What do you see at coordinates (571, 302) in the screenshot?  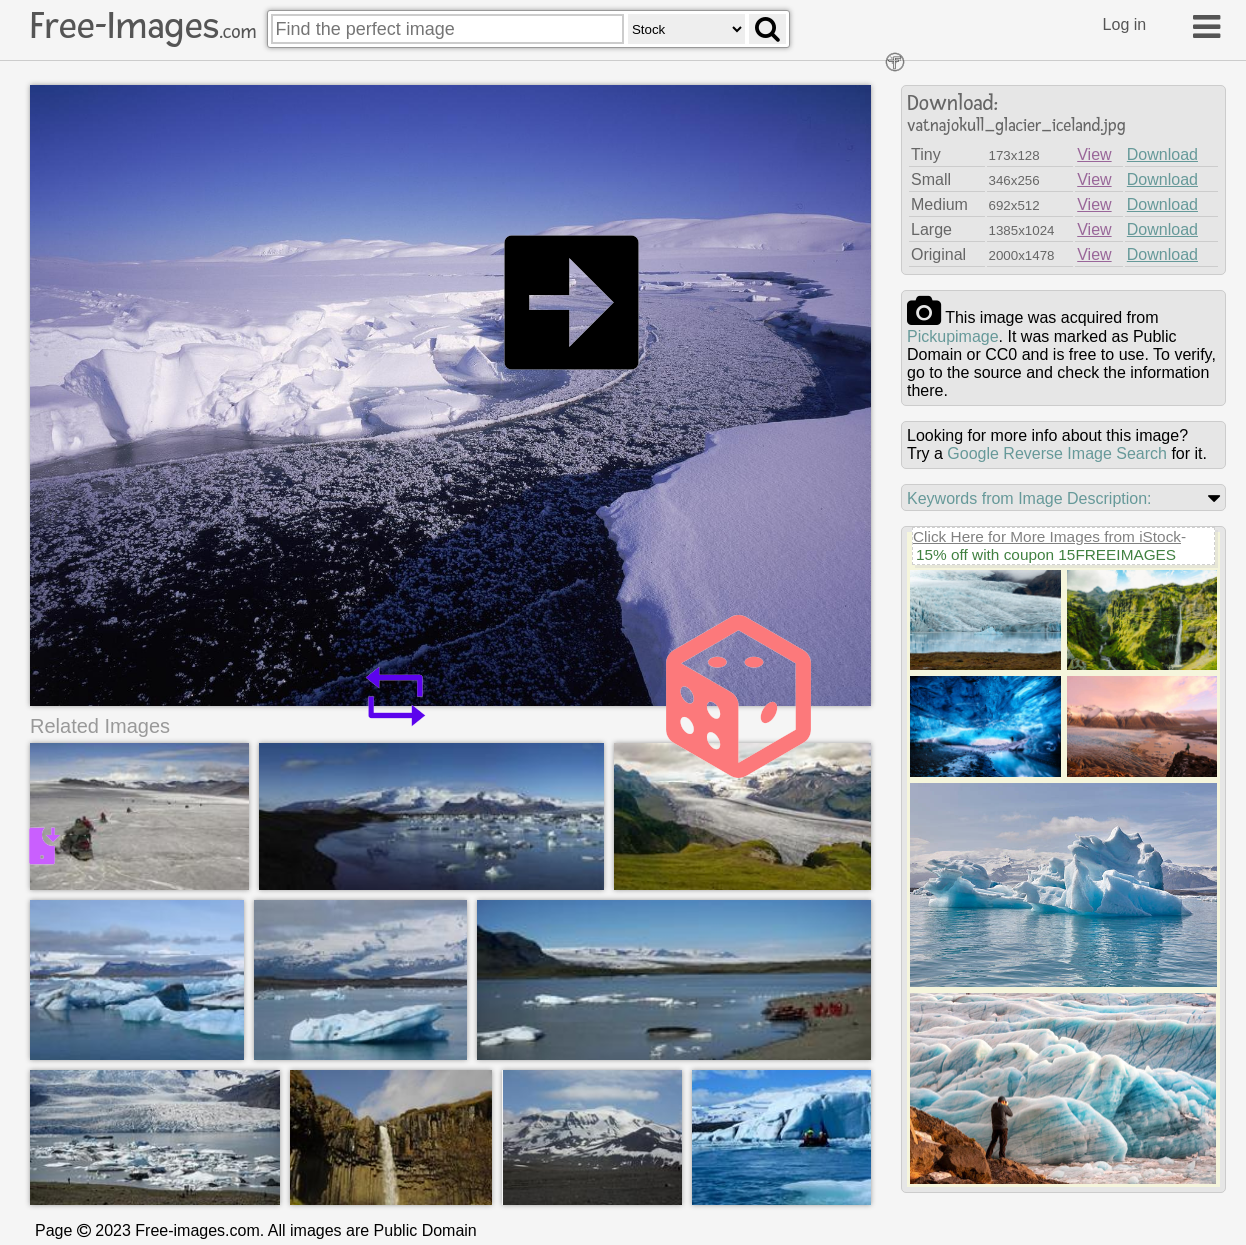 I see `proceed to the next step` at bounding box center [571, 302].